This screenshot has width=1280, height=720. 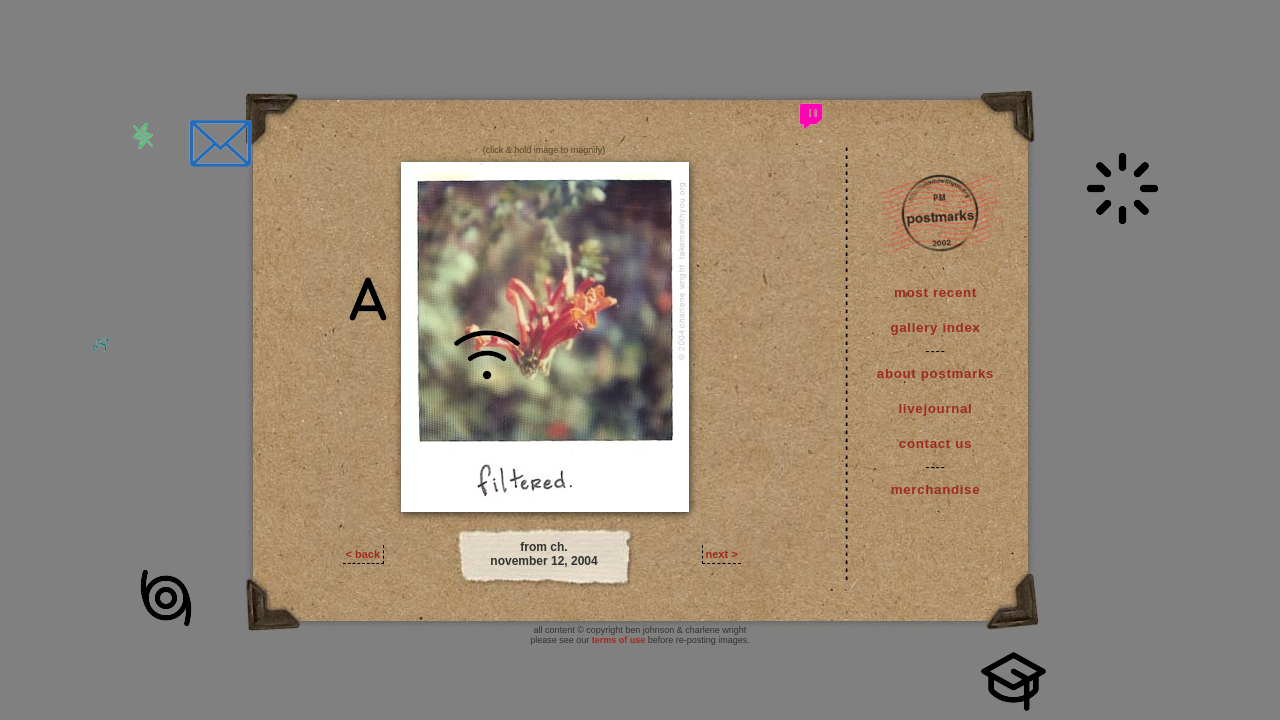 I want to click on indicates moderate wifi signal strength, so click(x=487, y=343).